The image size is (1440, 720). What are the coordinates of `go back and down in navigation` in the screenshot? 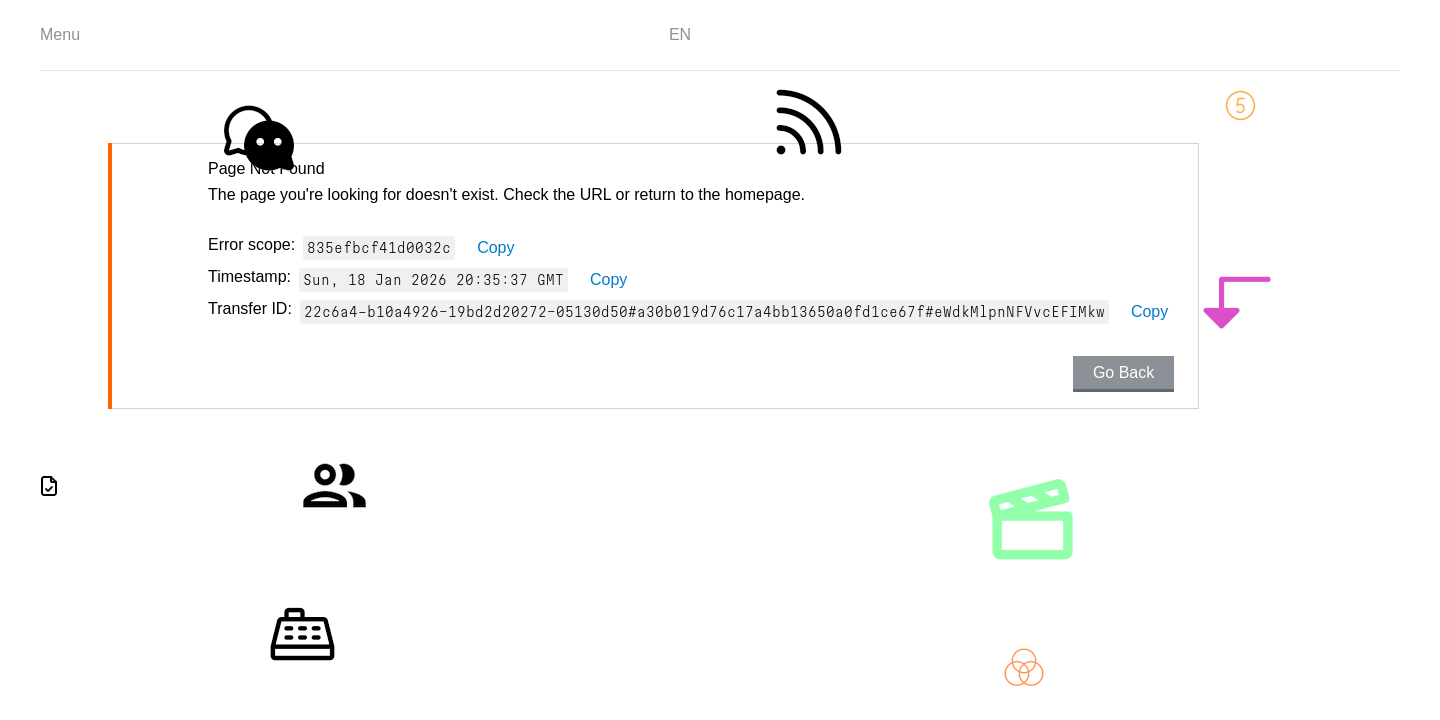 It's located at (1234, 297).